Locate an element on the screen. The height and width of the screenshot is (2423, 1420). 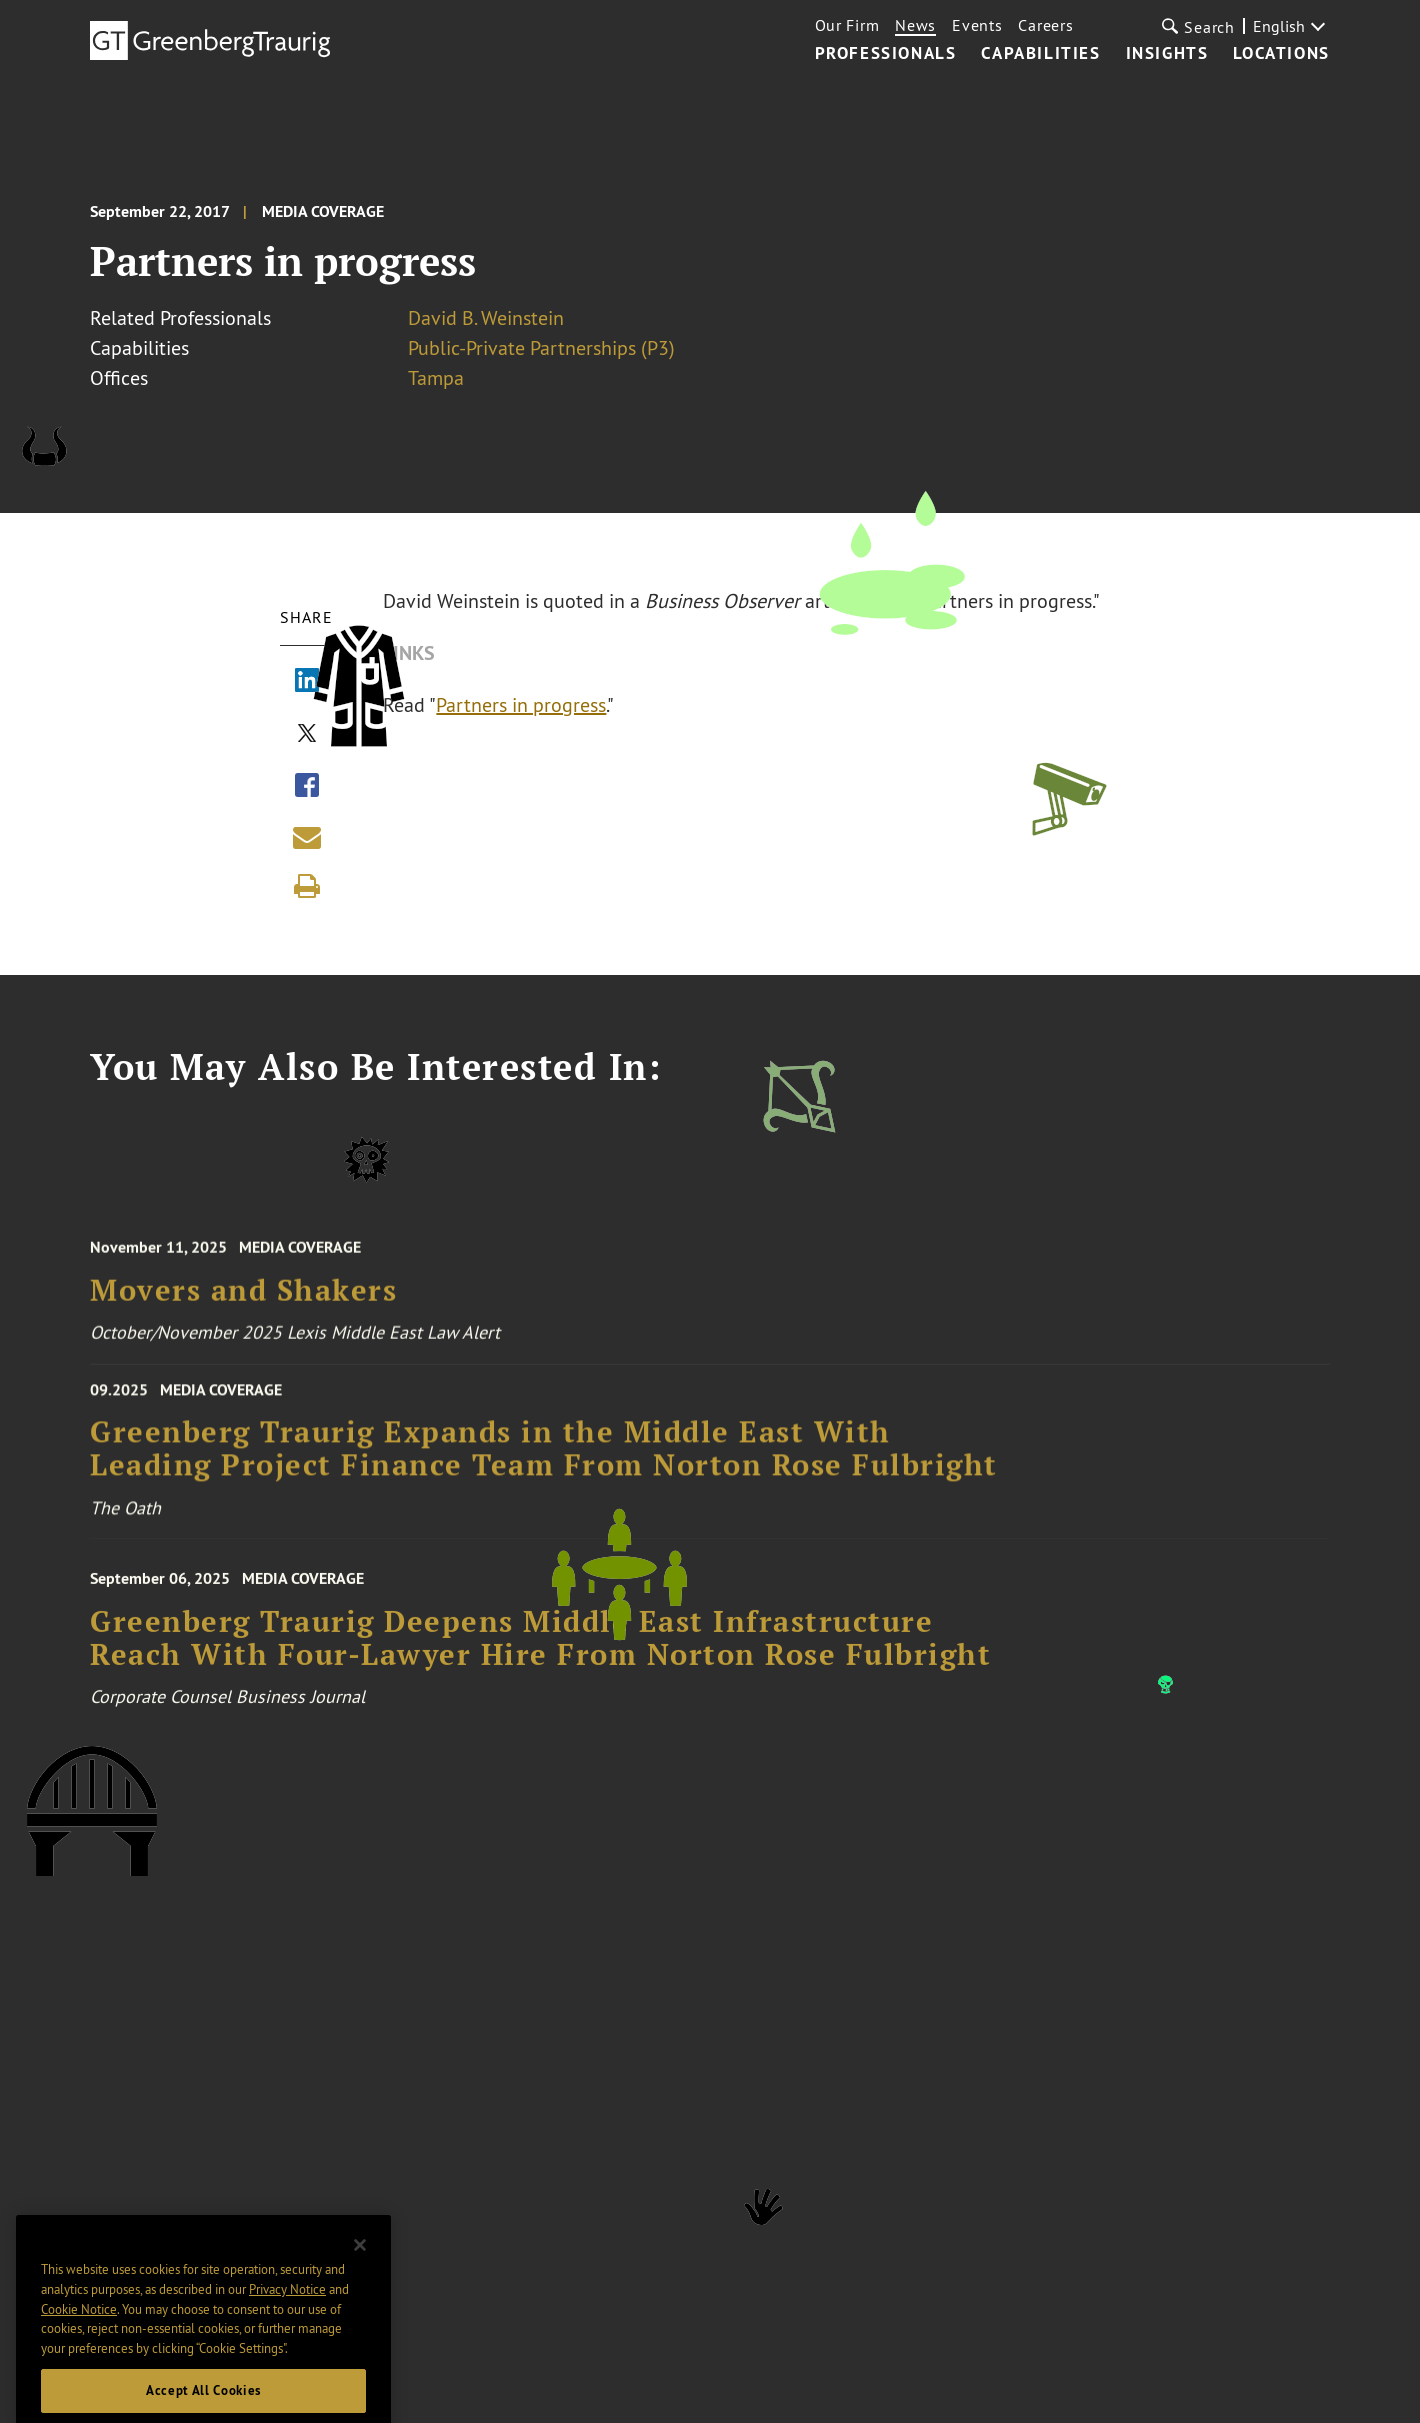
select bow and arrow weapon is located at coordinates (799, 1096).